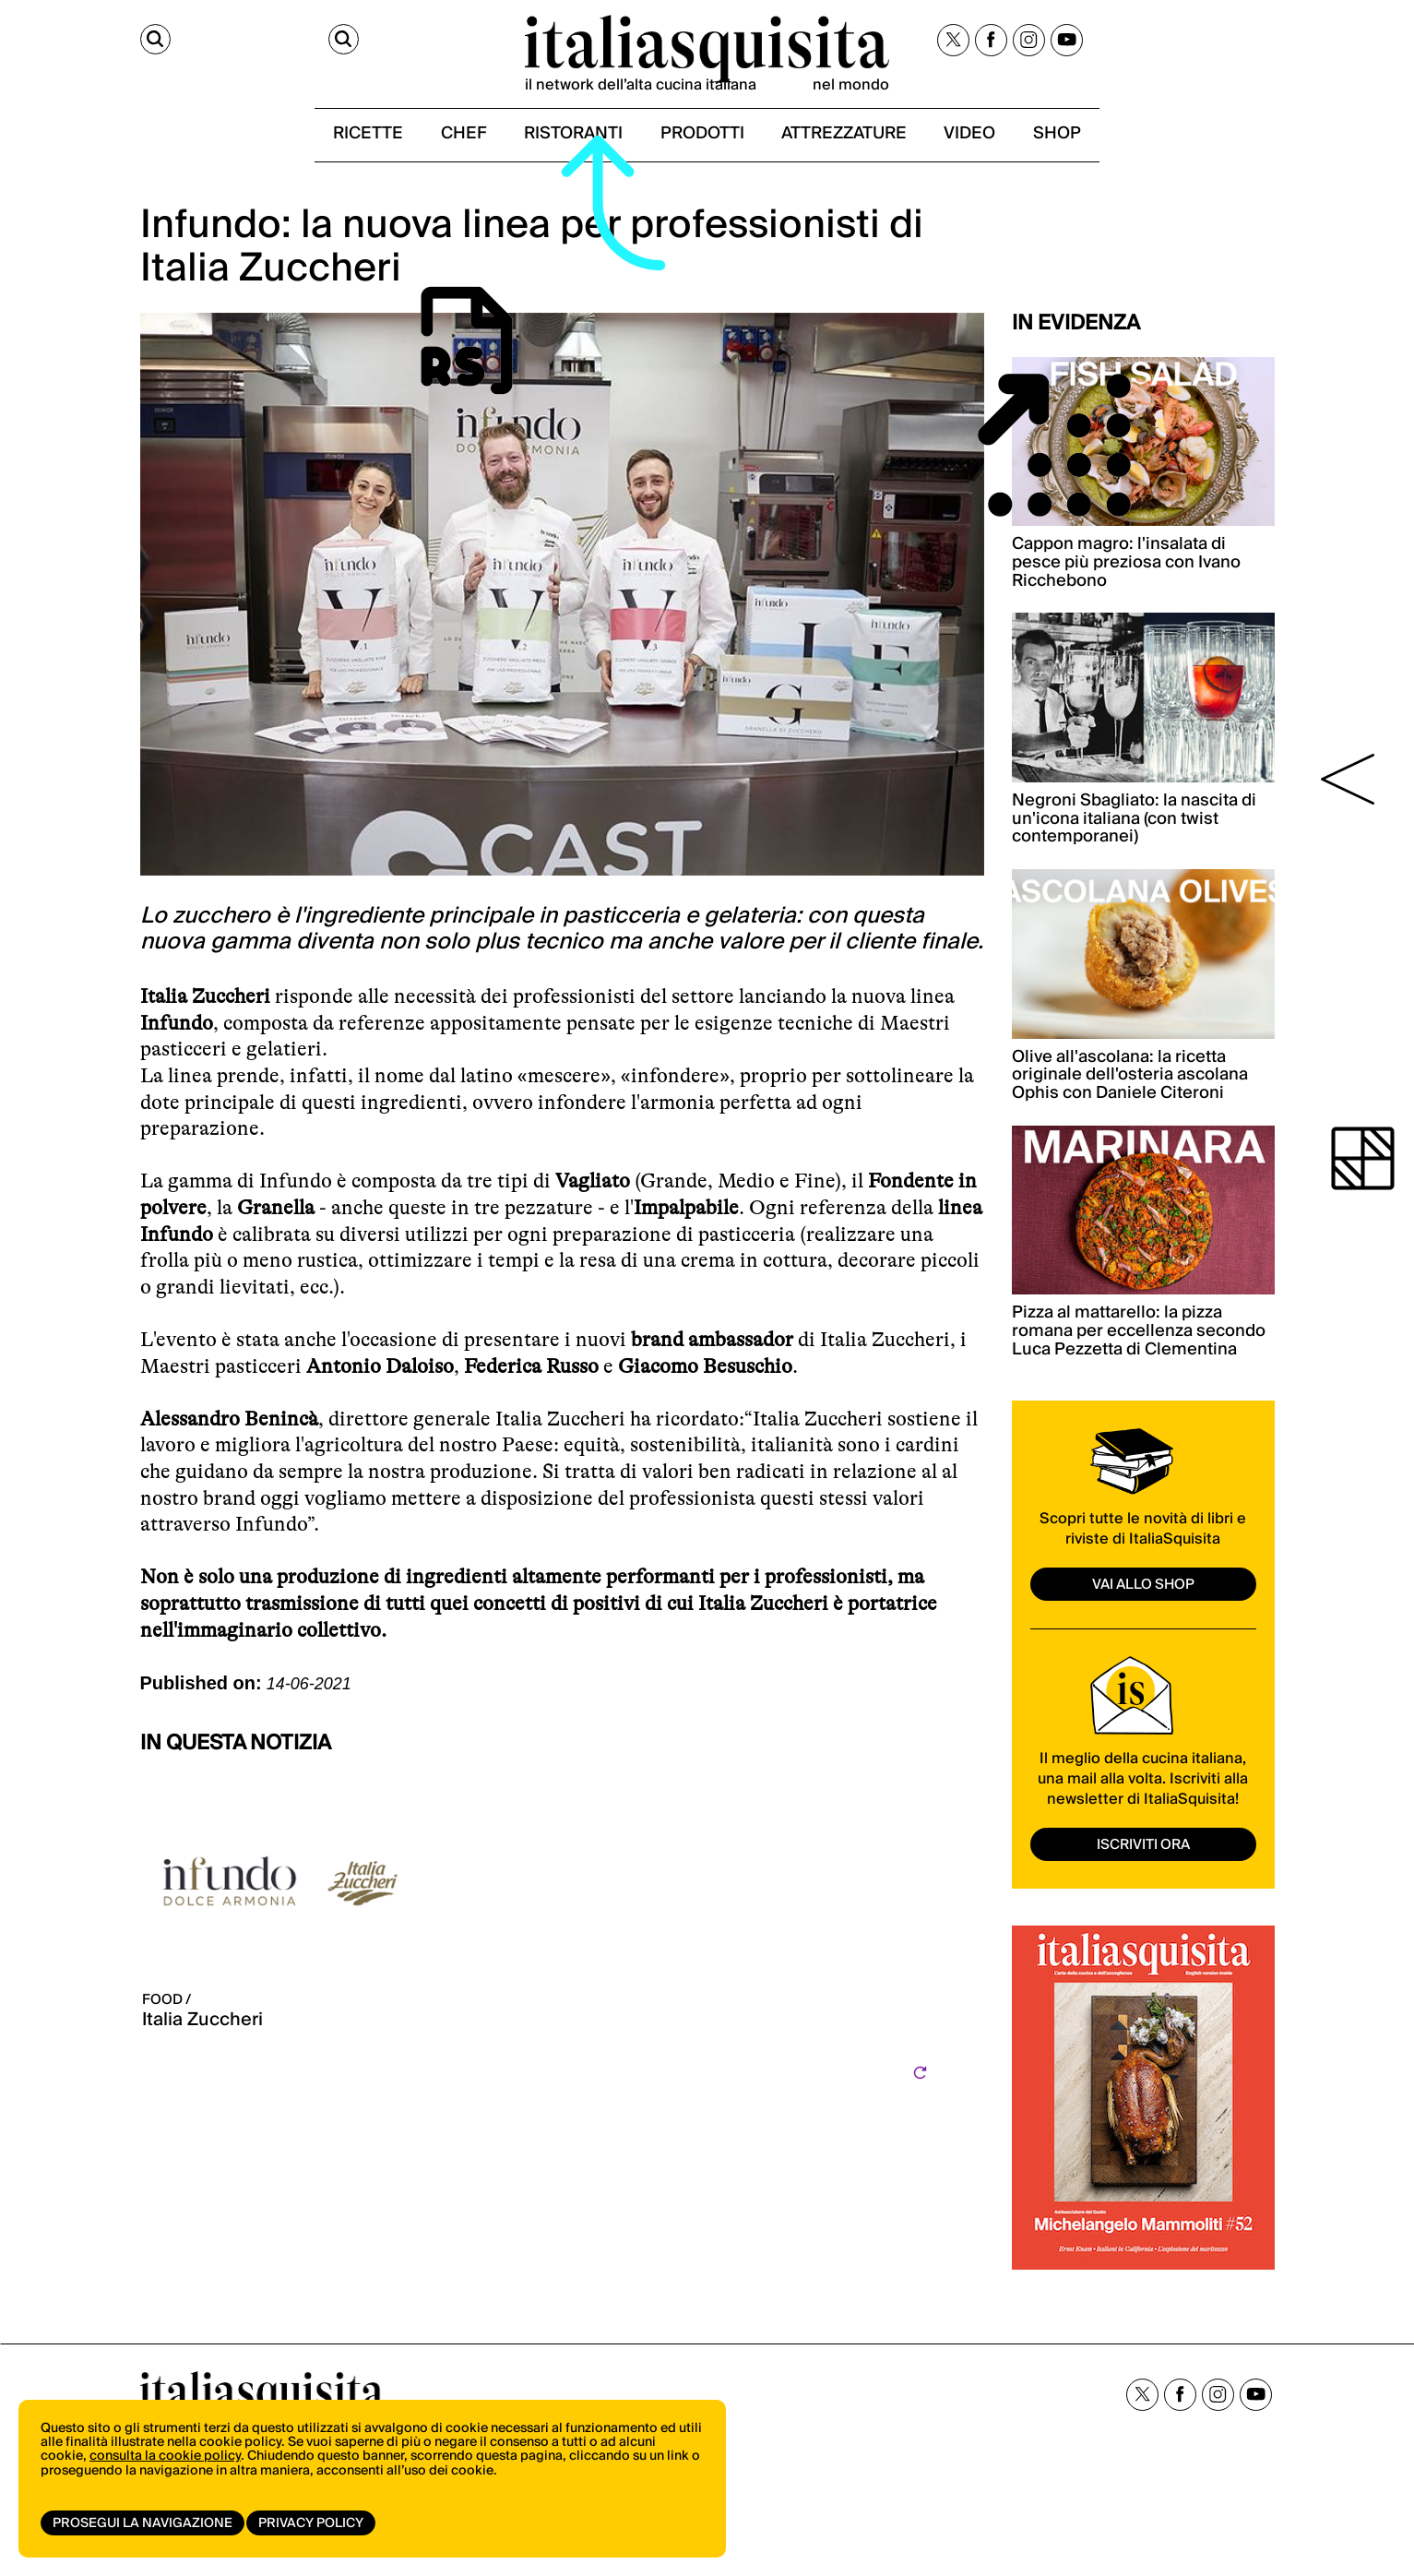 The height and width of the screenshot is (2576, 1414). What do you see at coordinates (920, 2072) in the screenshot?
I see `redo the last undone action` at bounding box center [920, 2072].